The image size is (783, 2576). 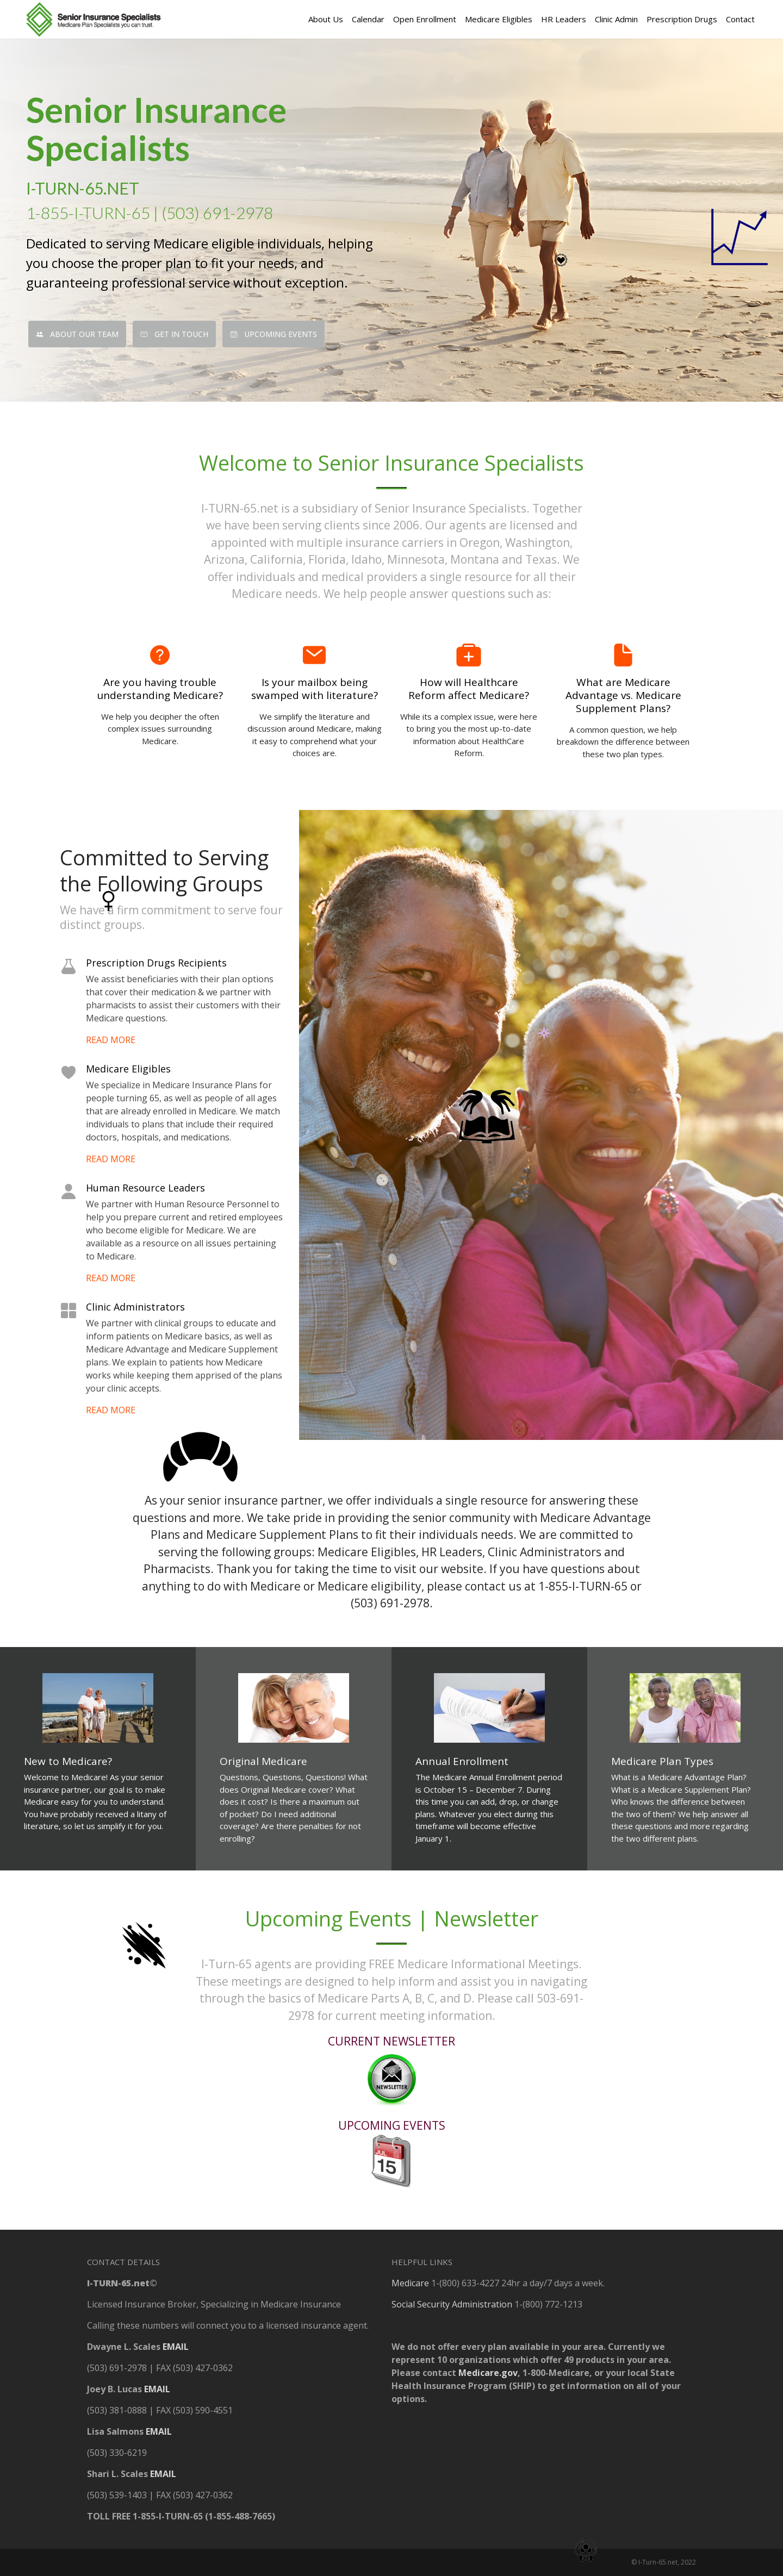 What do you see at coordinates (487, 1118) in the screenshot?
I see `access tutorial or learning resources` at bounding box center [487, 1118].